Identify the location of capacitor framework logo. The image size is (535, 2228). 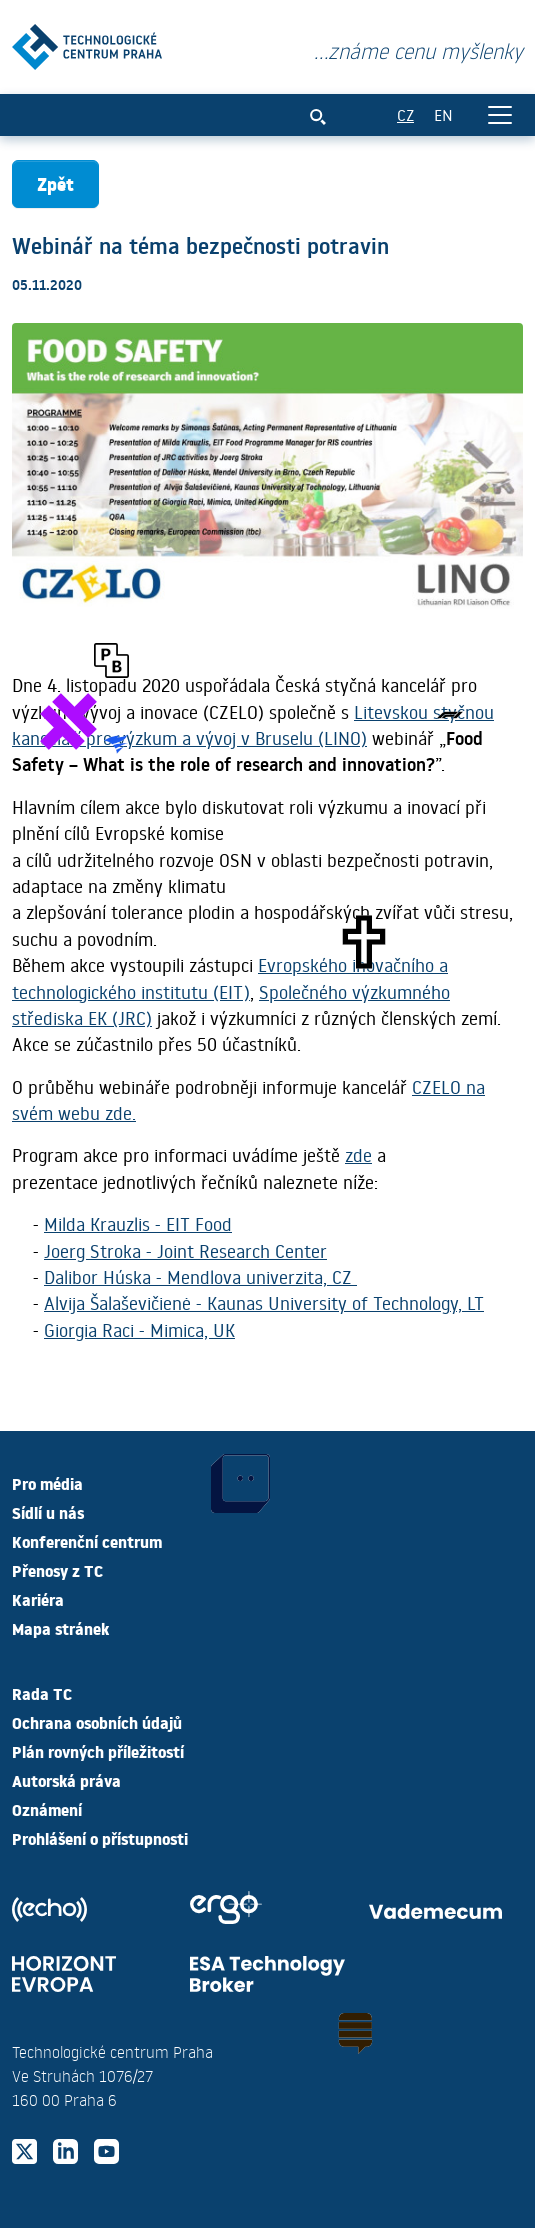
(68, 721).